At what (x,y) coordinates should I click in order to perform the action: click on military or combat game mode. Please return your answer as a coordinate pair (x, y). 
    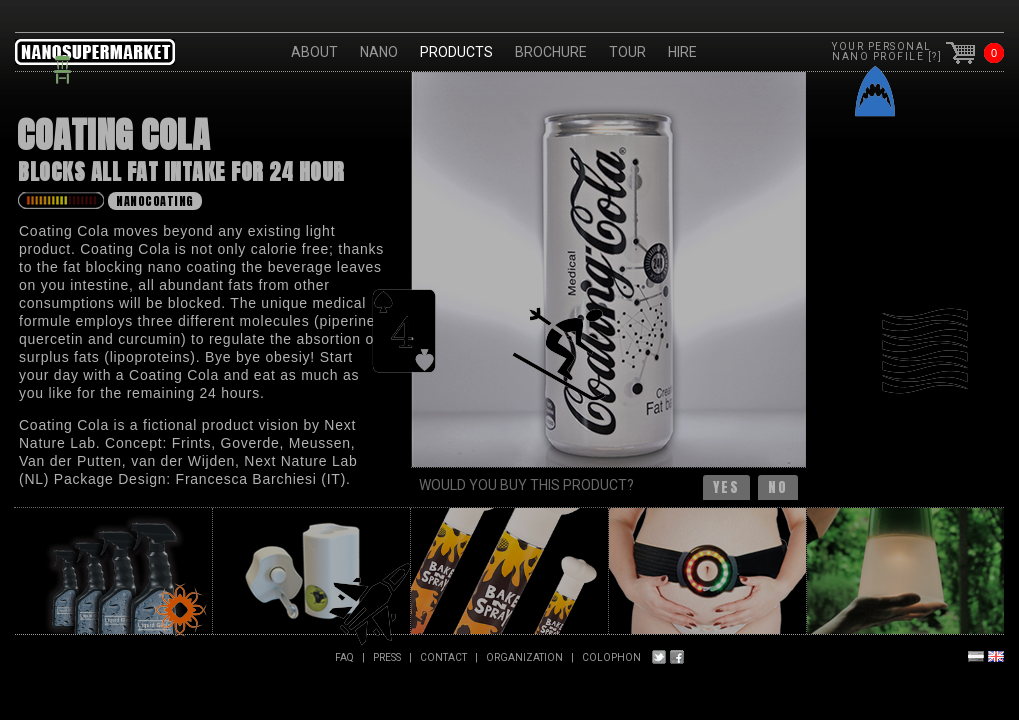
    Looking at the image, I should click on (369, 604).